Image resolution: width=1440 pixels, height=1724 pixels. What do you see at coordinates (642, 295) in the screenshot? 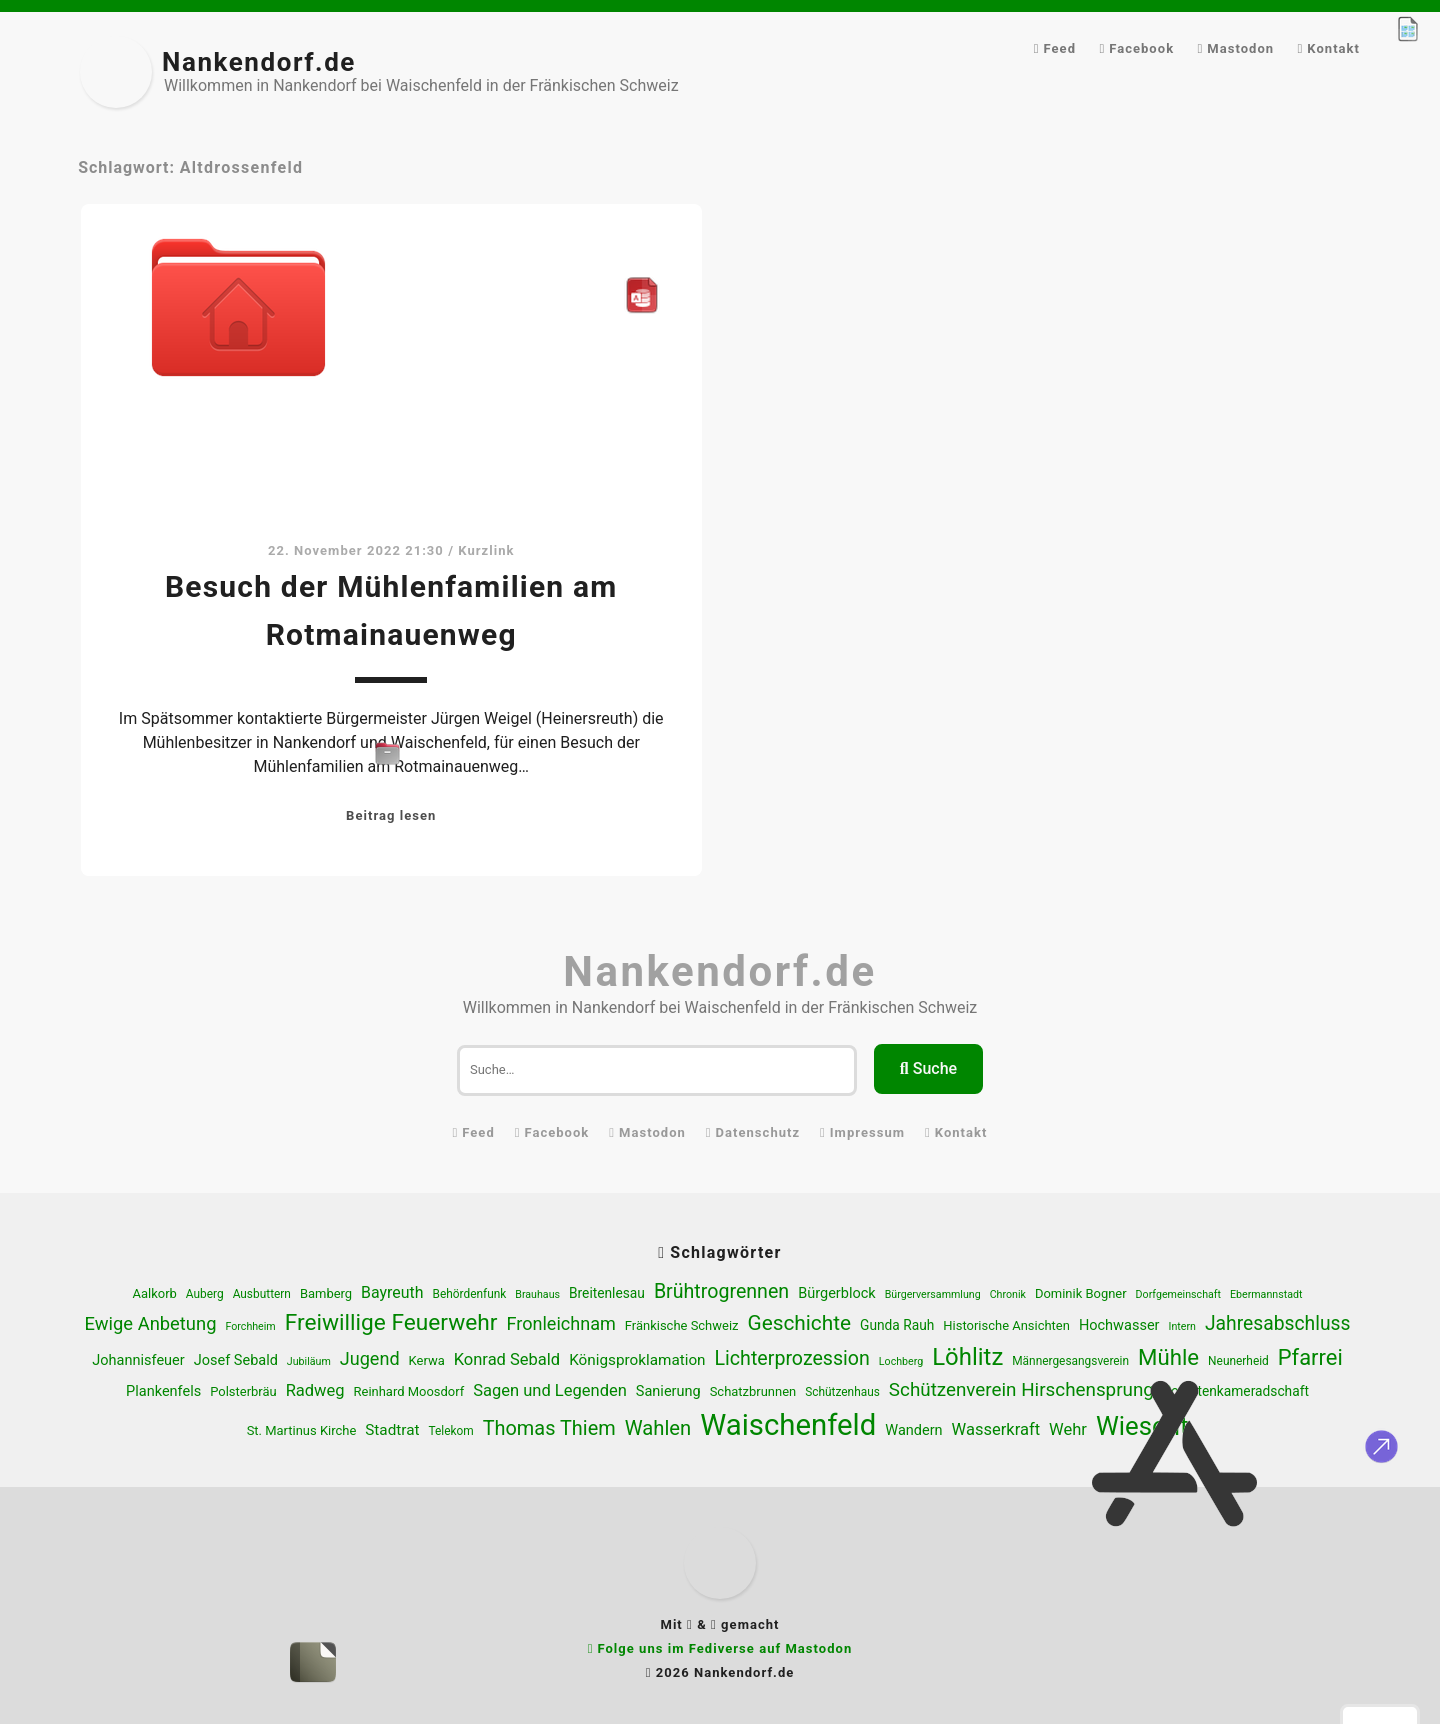
I see `microsoft access database file` at bounding box center [642, 295].